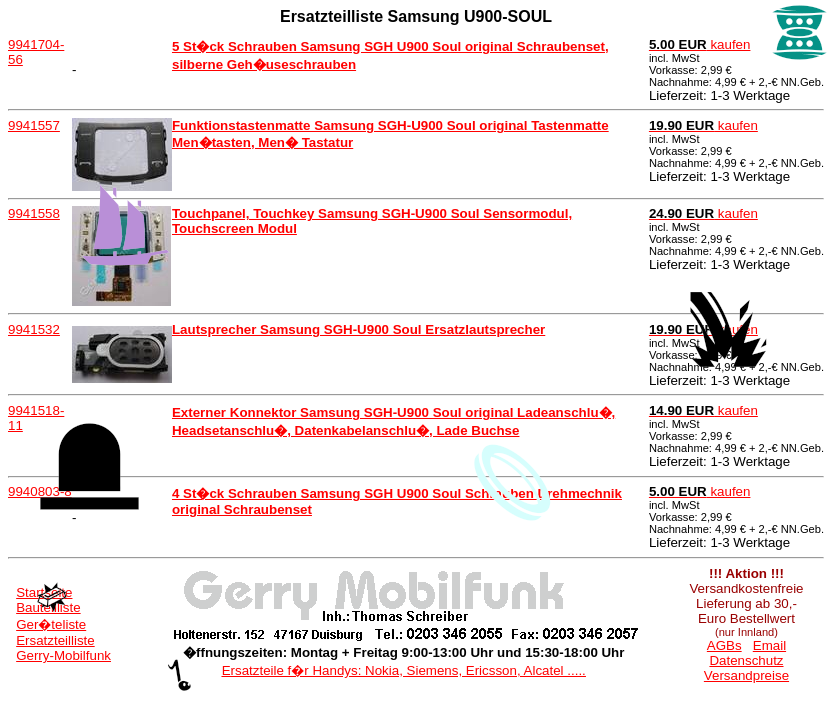  I want to click on select a sailing boat or nautical vessel, so click(126, 225).